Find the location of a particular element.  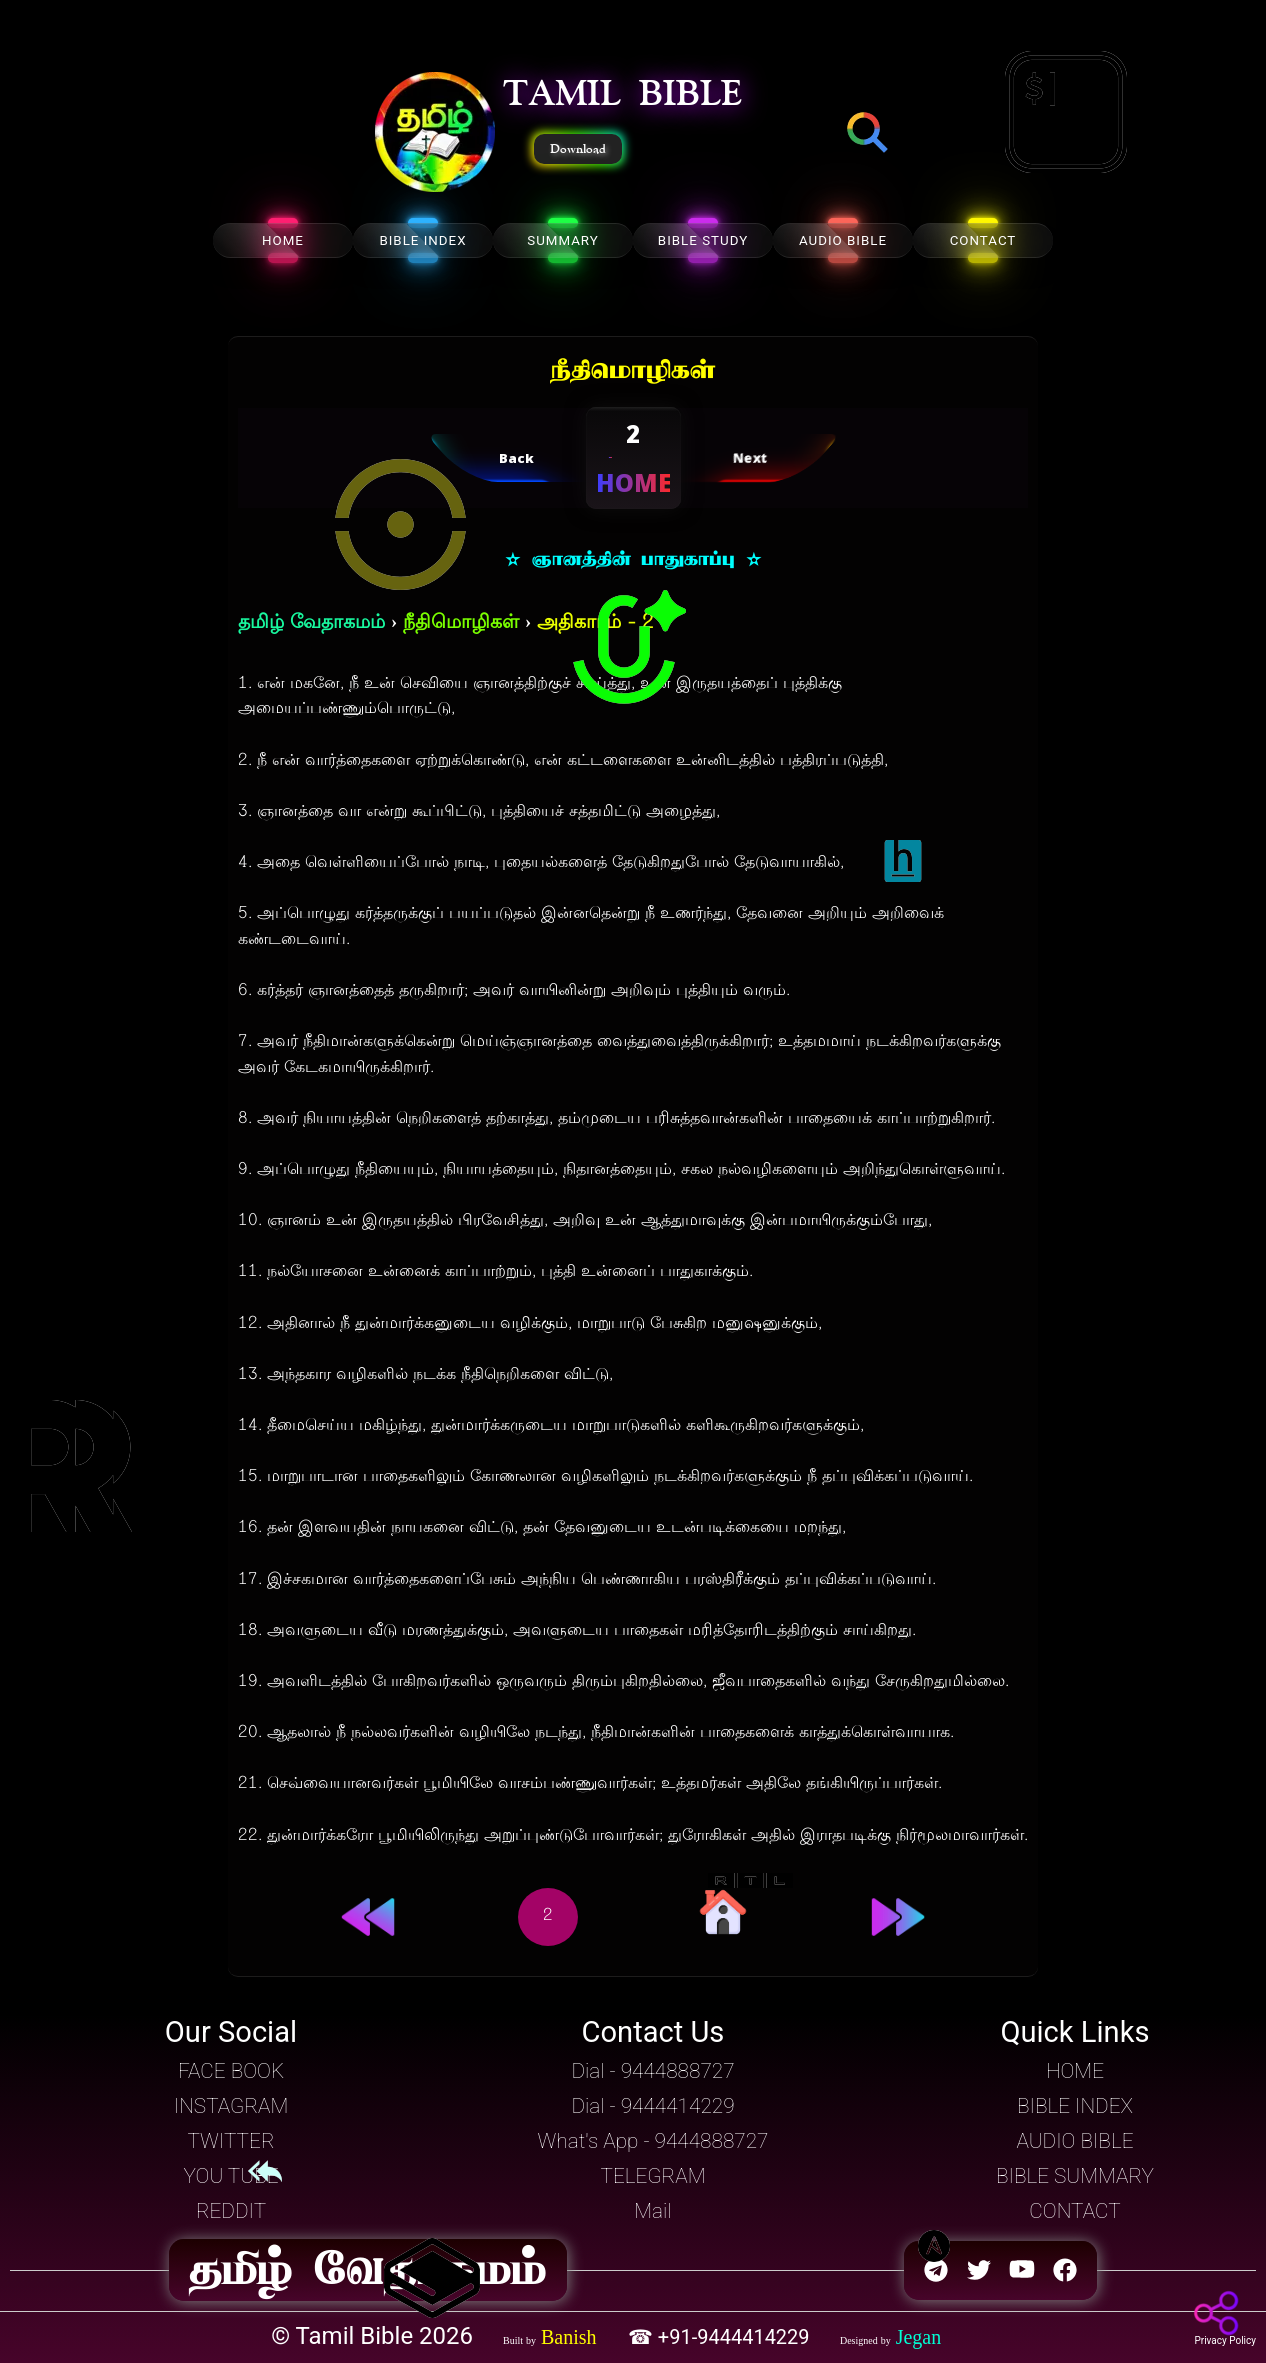

activate AI-powered voice input is located at coordinates (624, 652).